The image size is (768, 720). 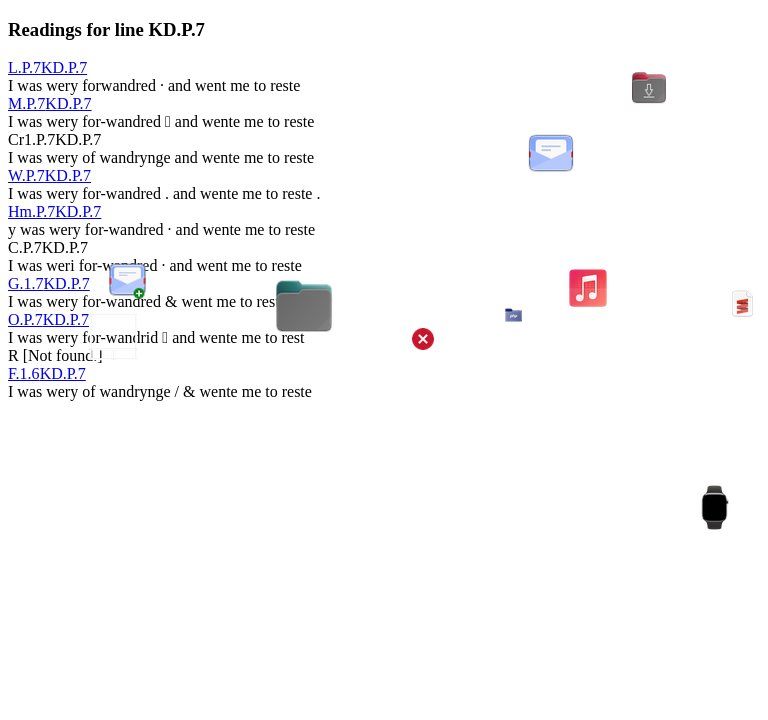 I want to click on open folder to view contents, so click(x=304, y=306).